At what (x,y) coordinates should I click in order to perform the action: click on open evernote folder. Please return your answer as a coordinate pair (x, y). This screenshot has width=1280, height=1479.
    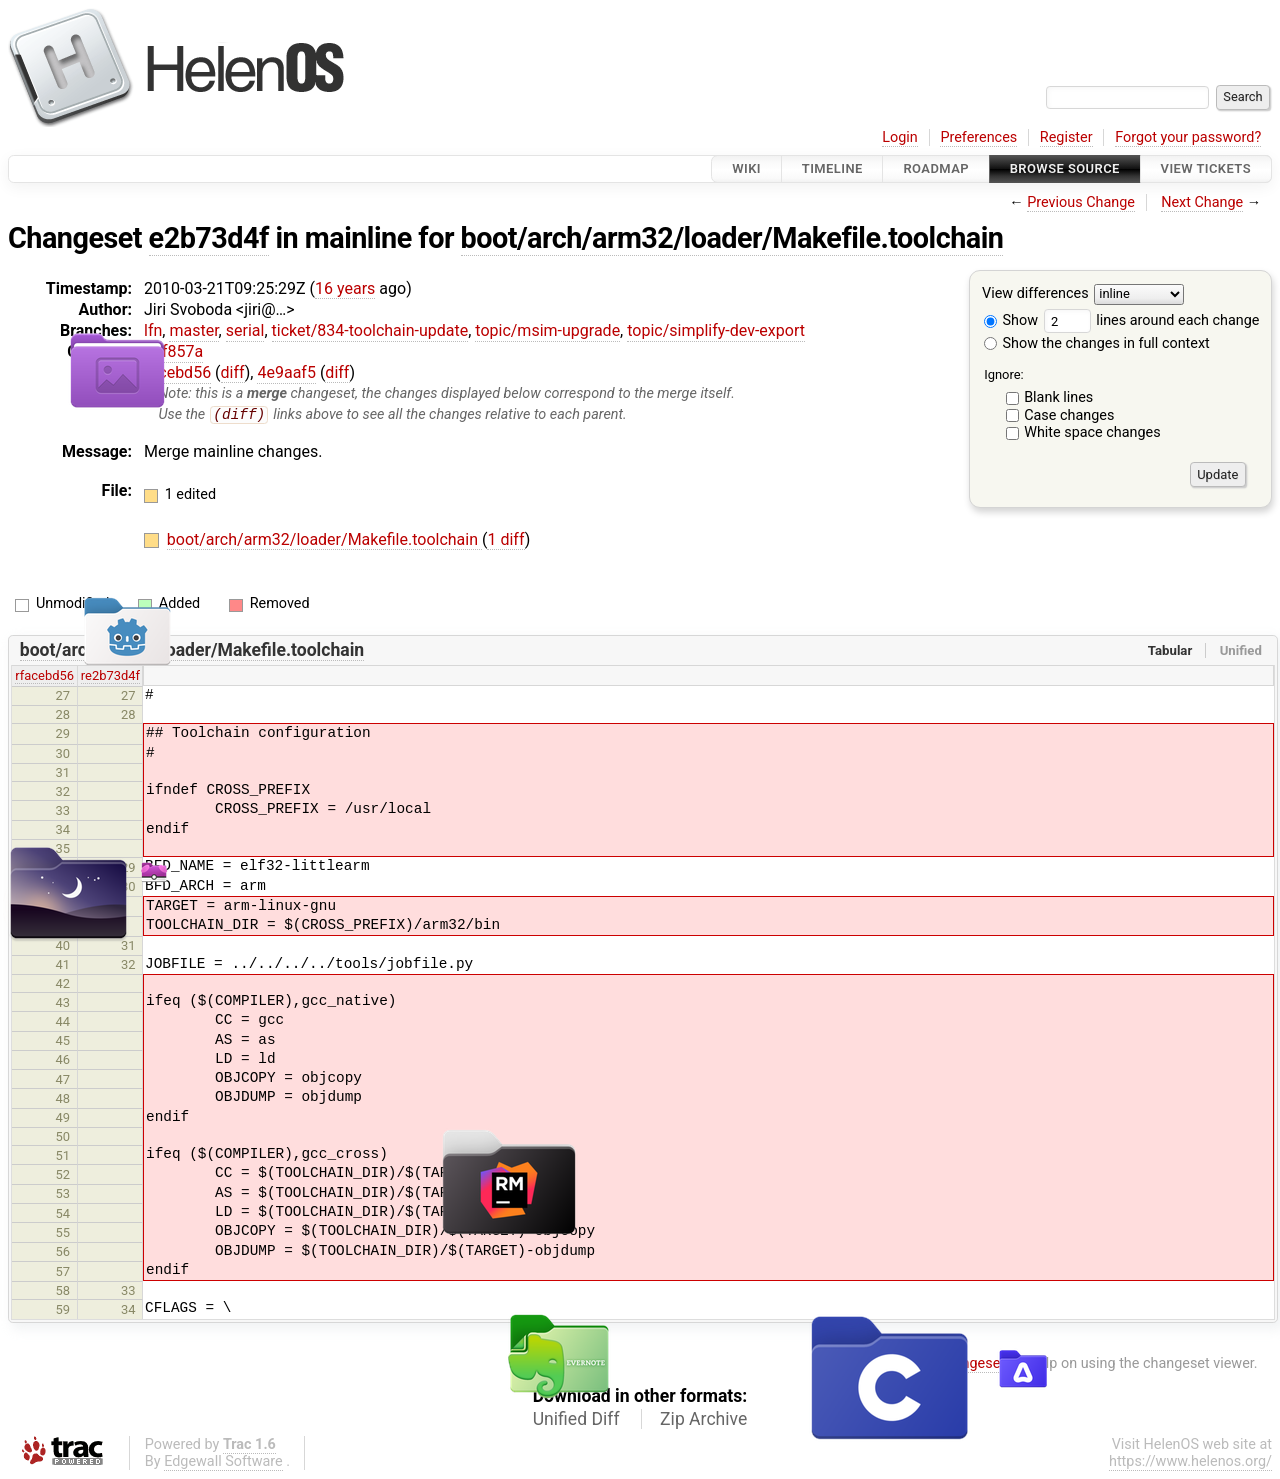
    Looking at the image, I should click on (559, 1356).